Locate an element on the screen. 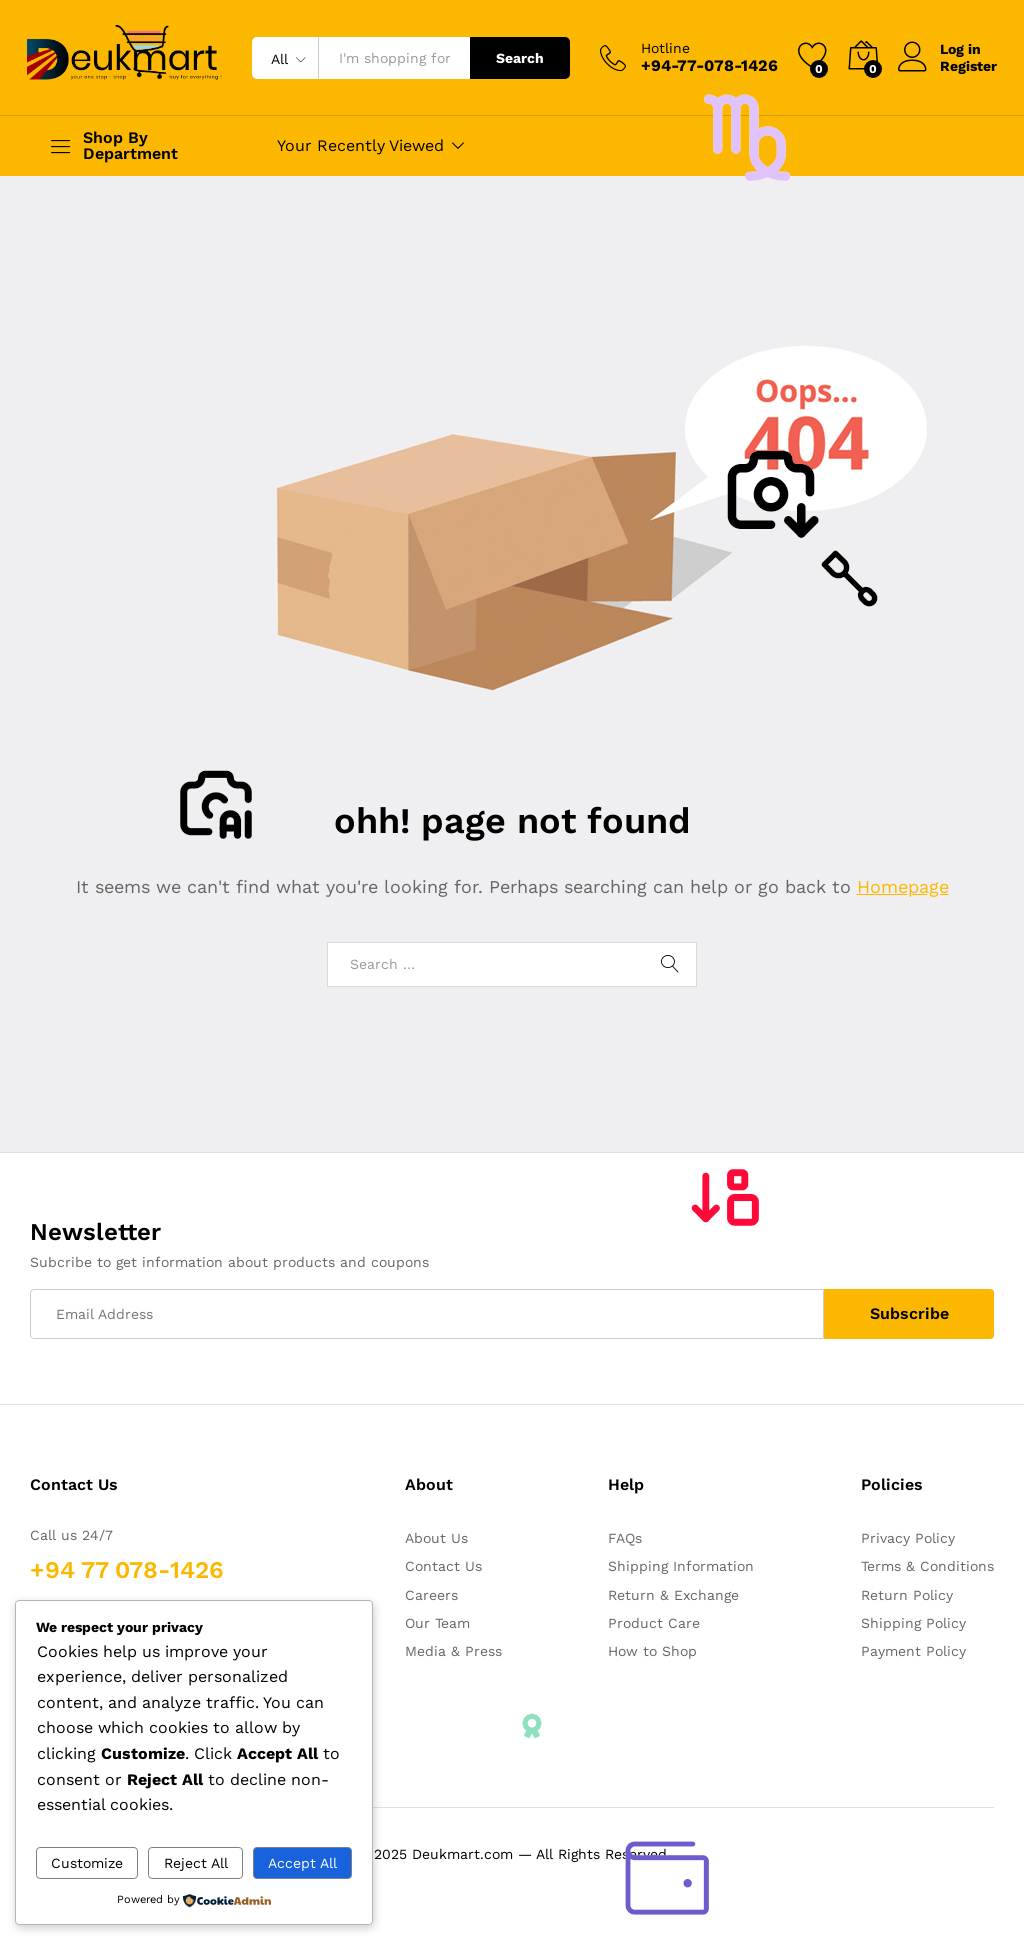 This screenshot has height=1945, width=1024. view achievements or awards is located at coordinates (532, 1726).